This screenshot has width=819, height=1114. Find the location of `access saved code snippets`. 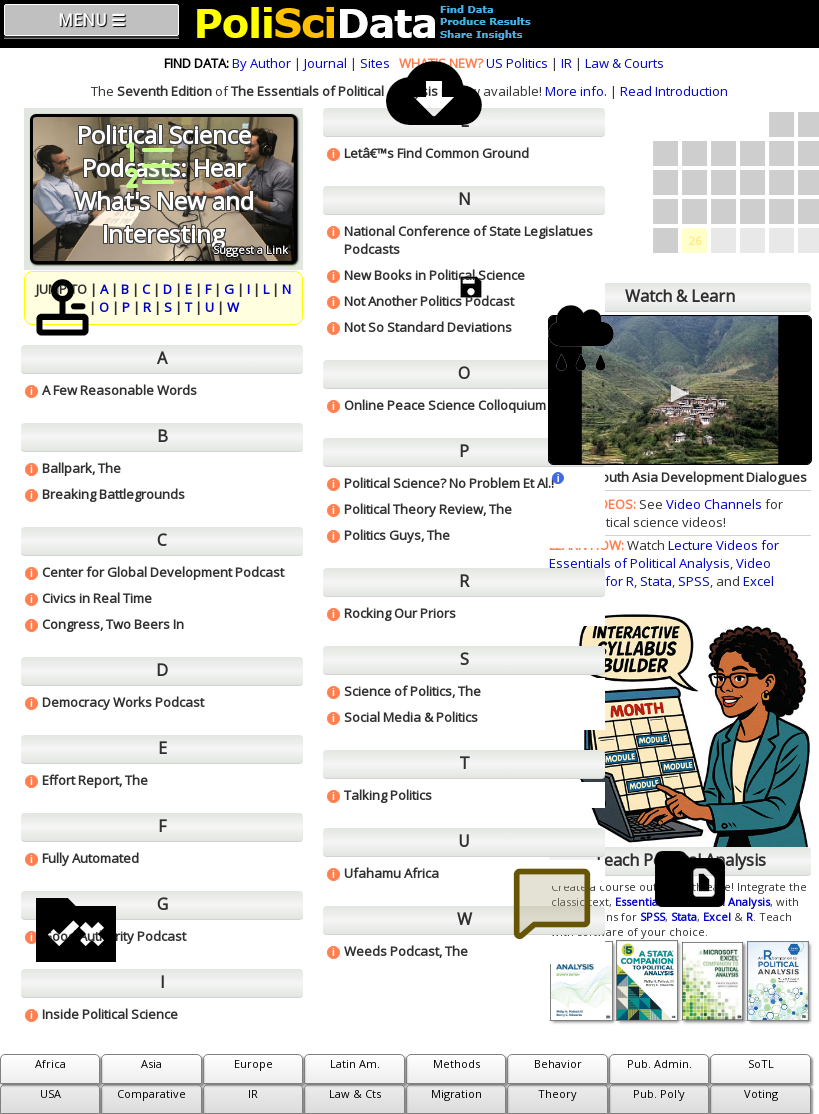

access saved code snippets is located at coordinates (690, 879).